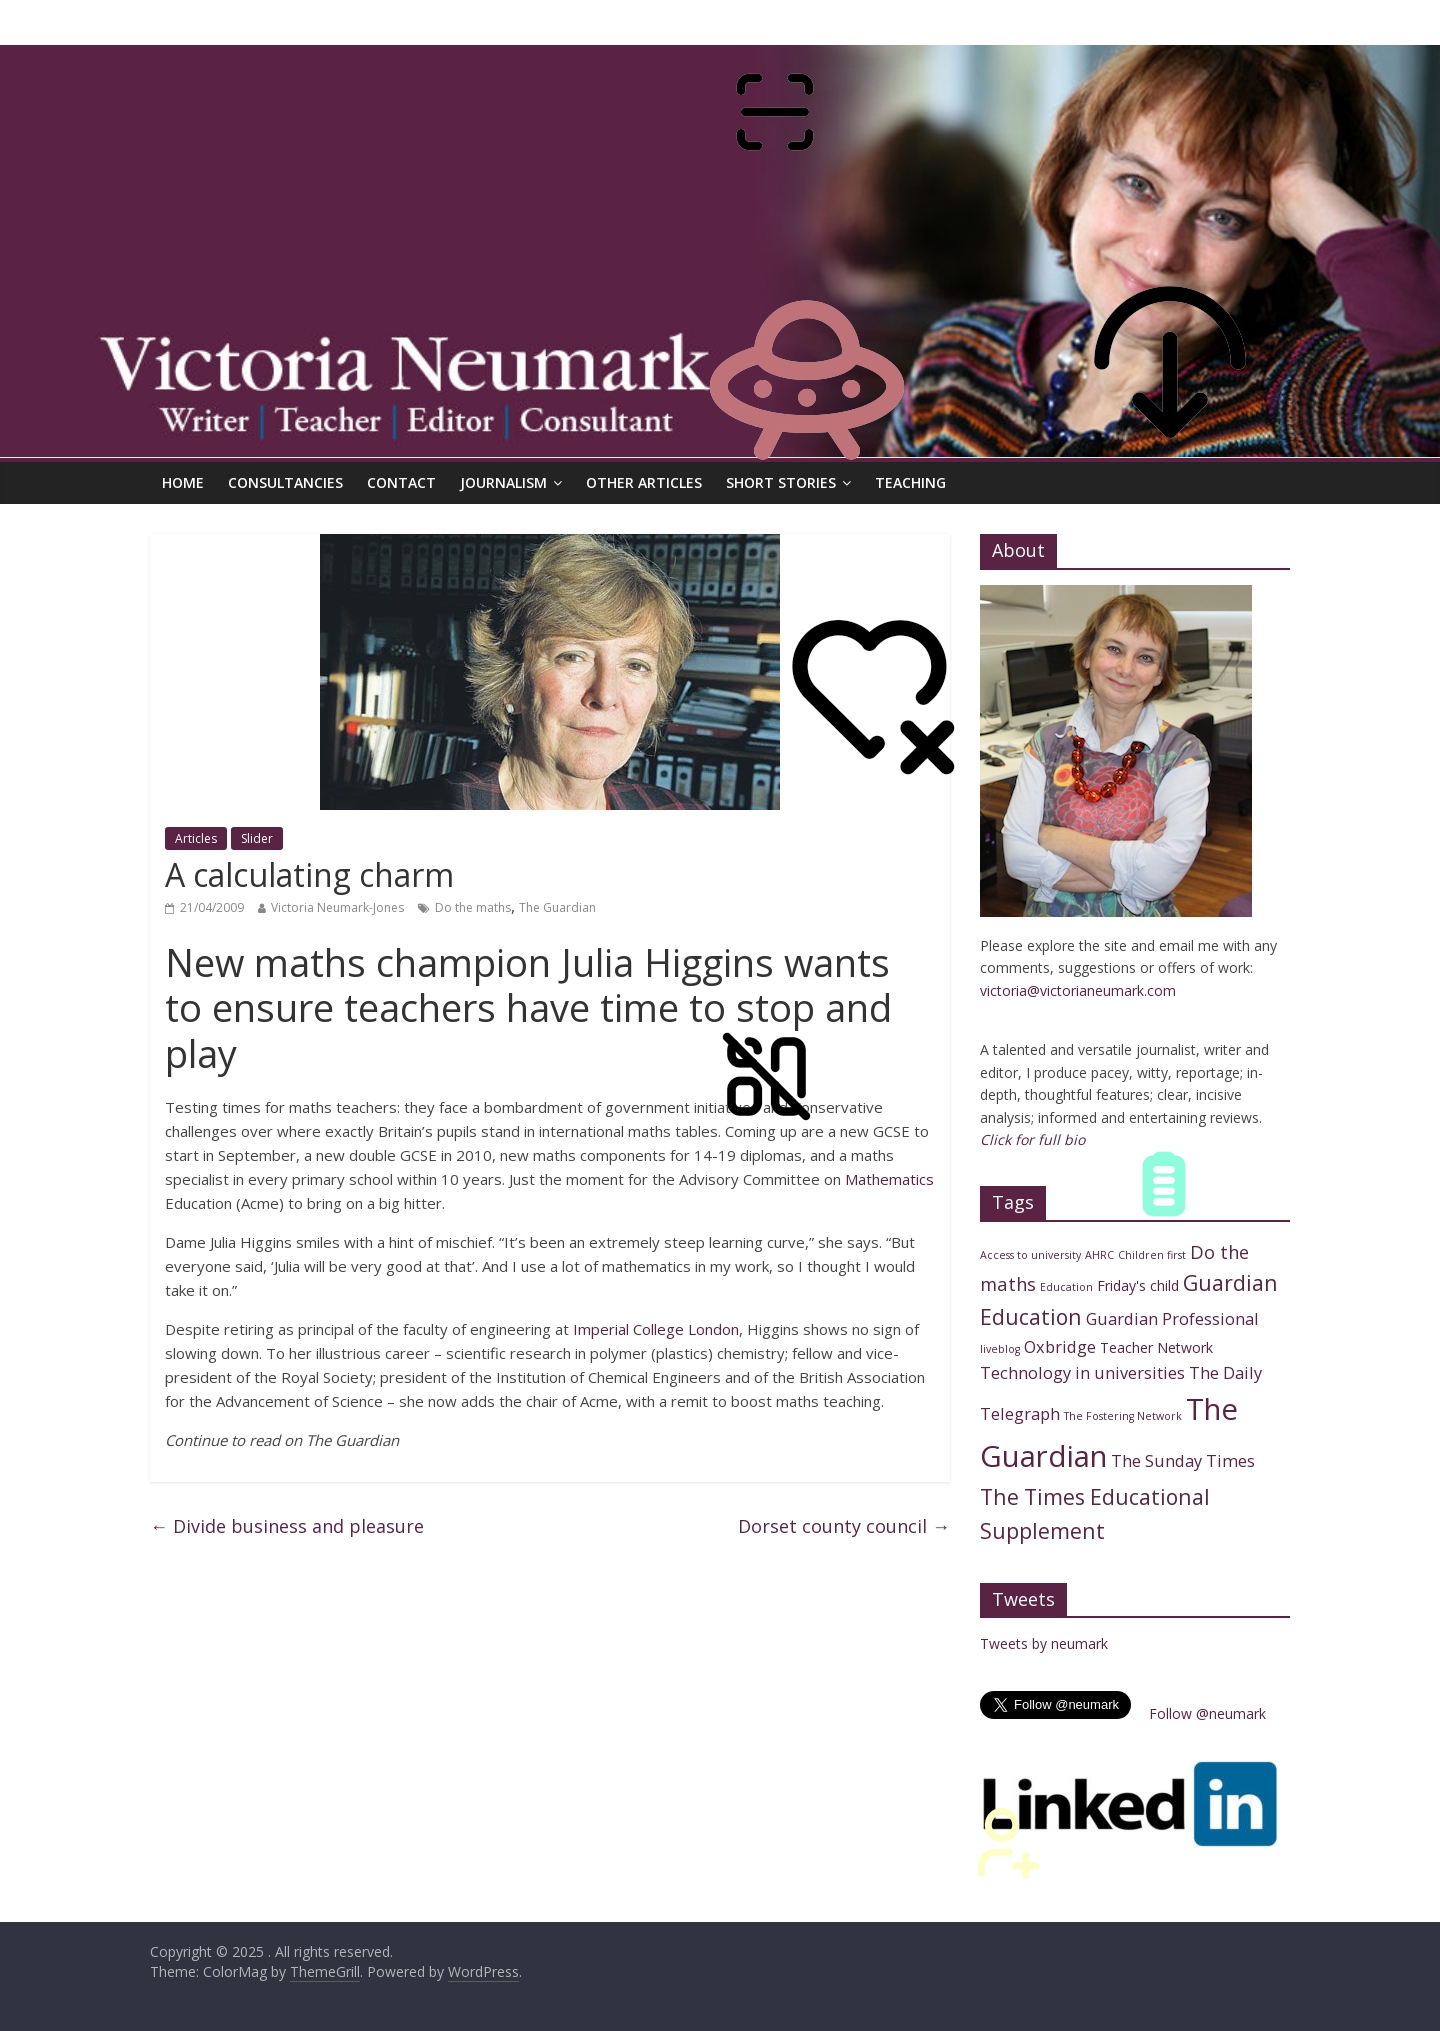  What do you see at coordinates (775, 112) in the screenshot?
I see `scan a QR code or barcode` at bounding box center [775, 112].